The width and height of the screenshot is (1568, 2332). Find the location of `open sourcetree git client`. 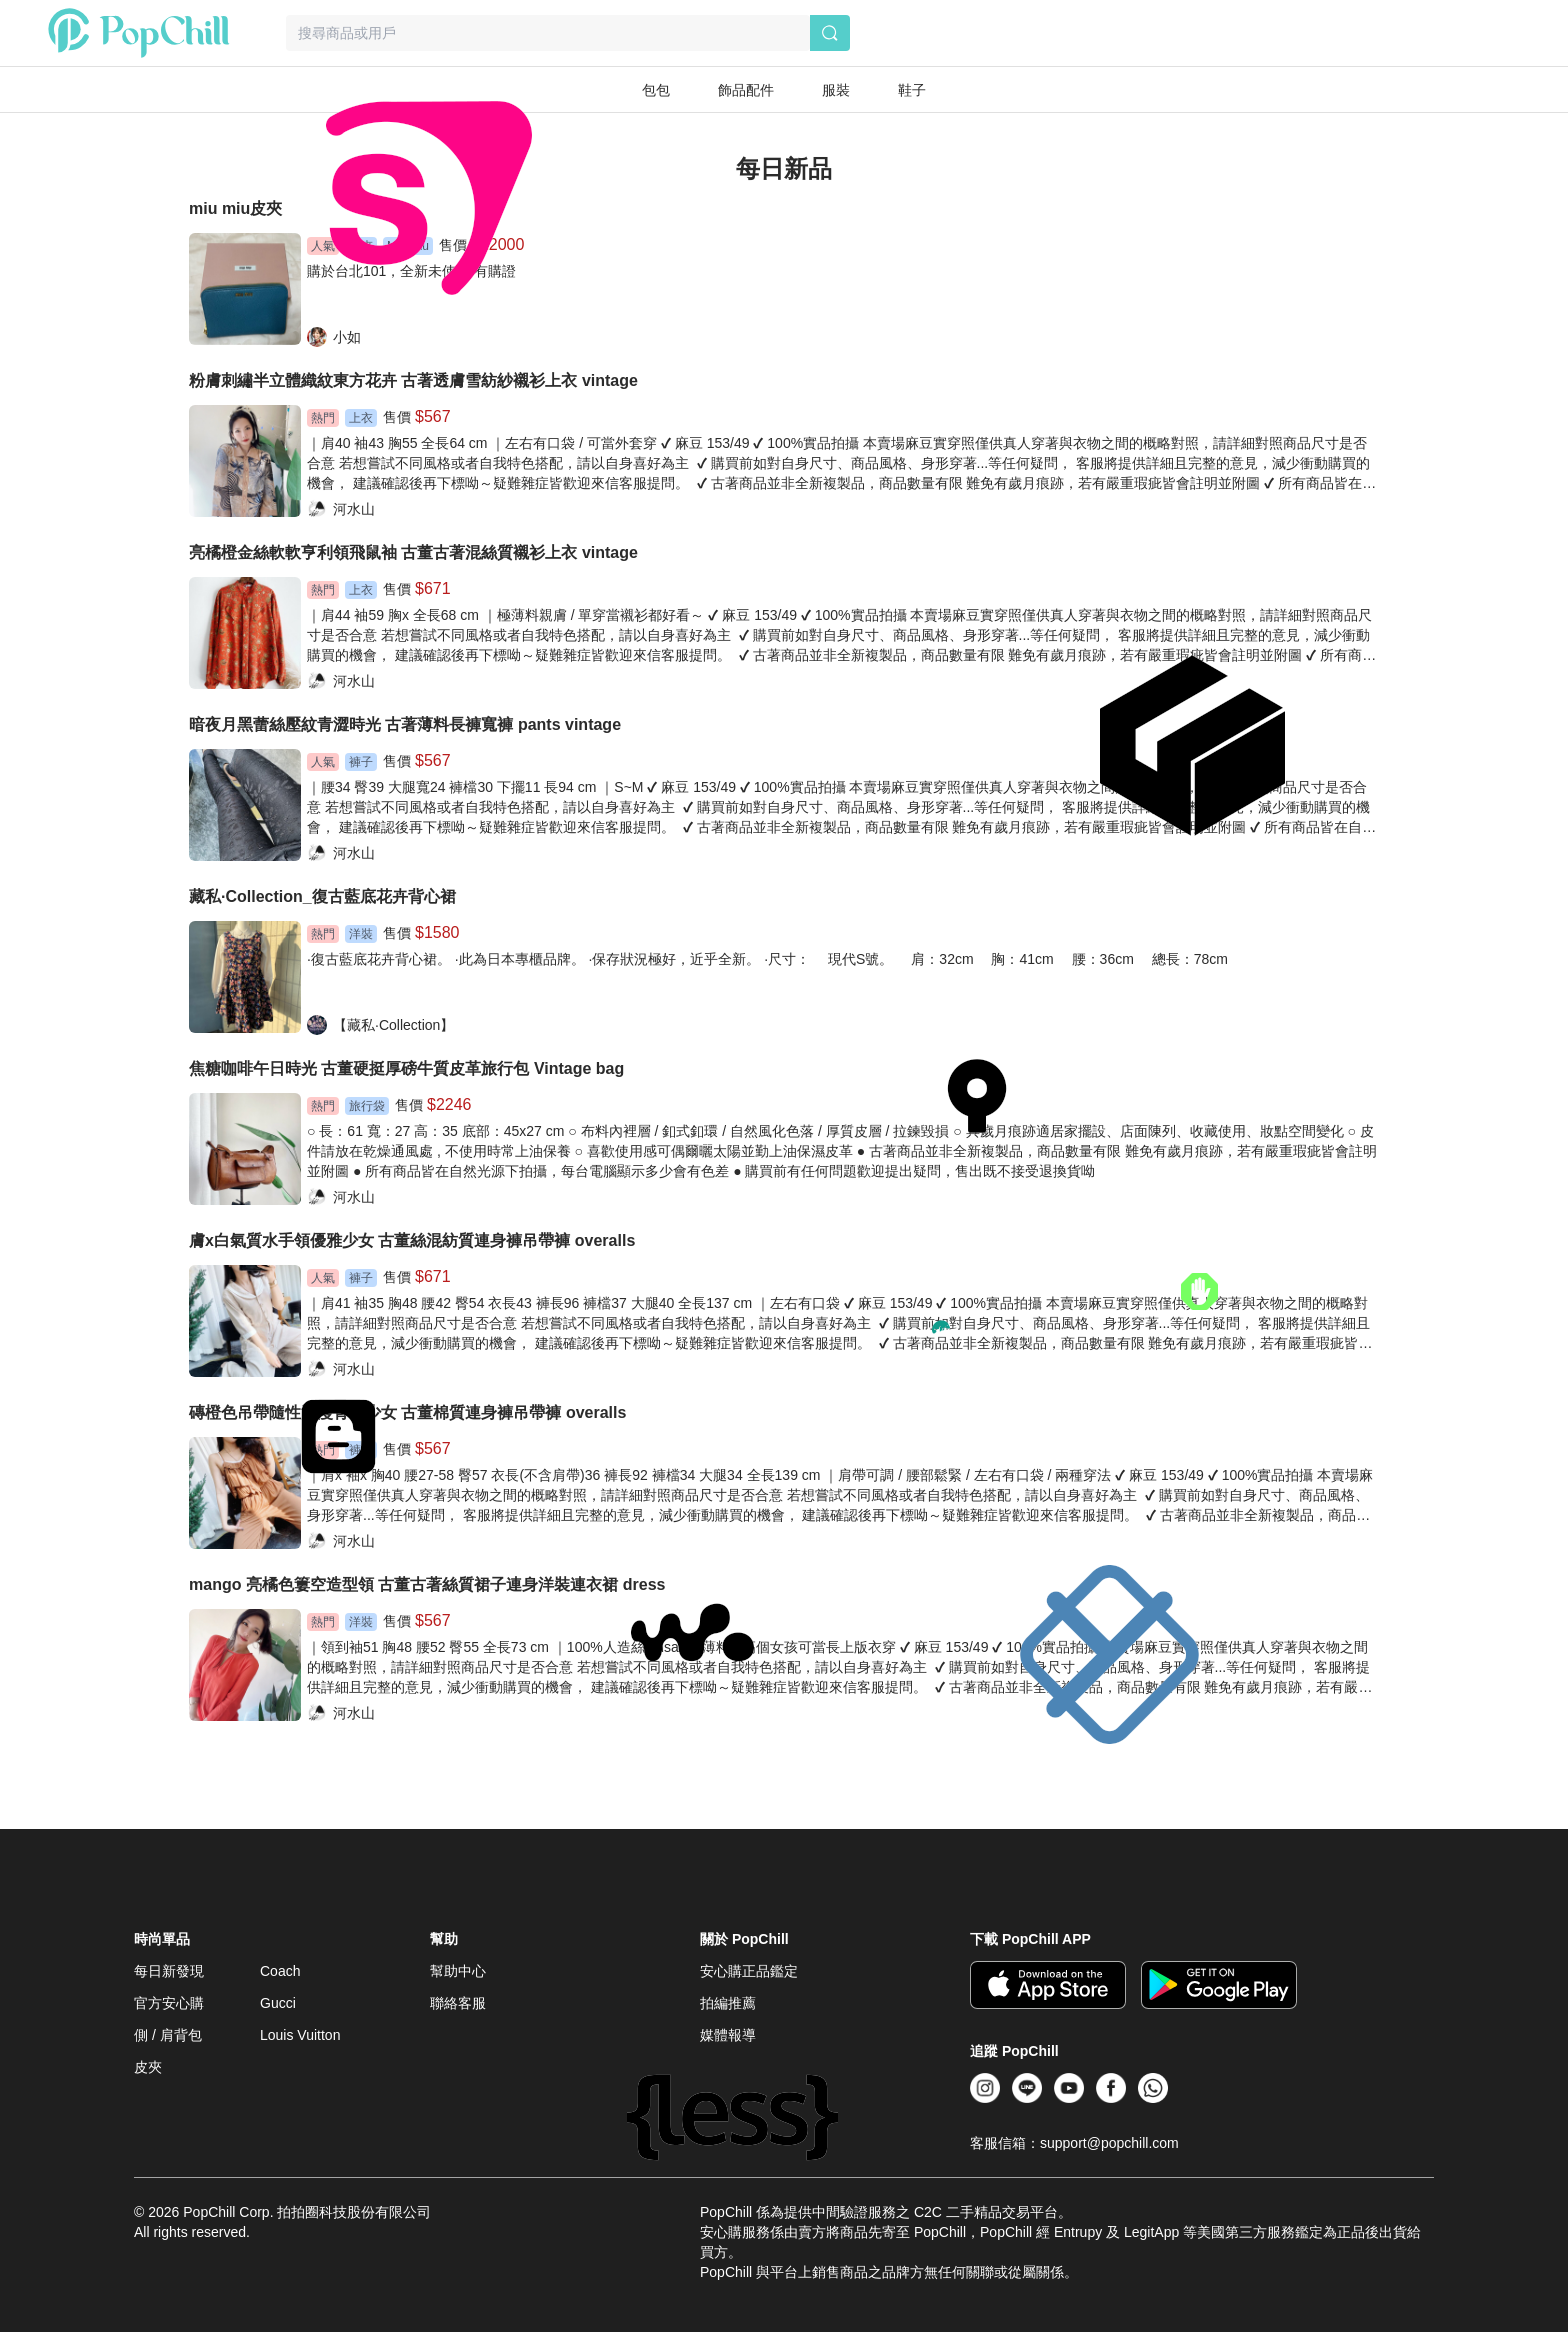

open sourcetree git client is located at coordinates (977, 1096).